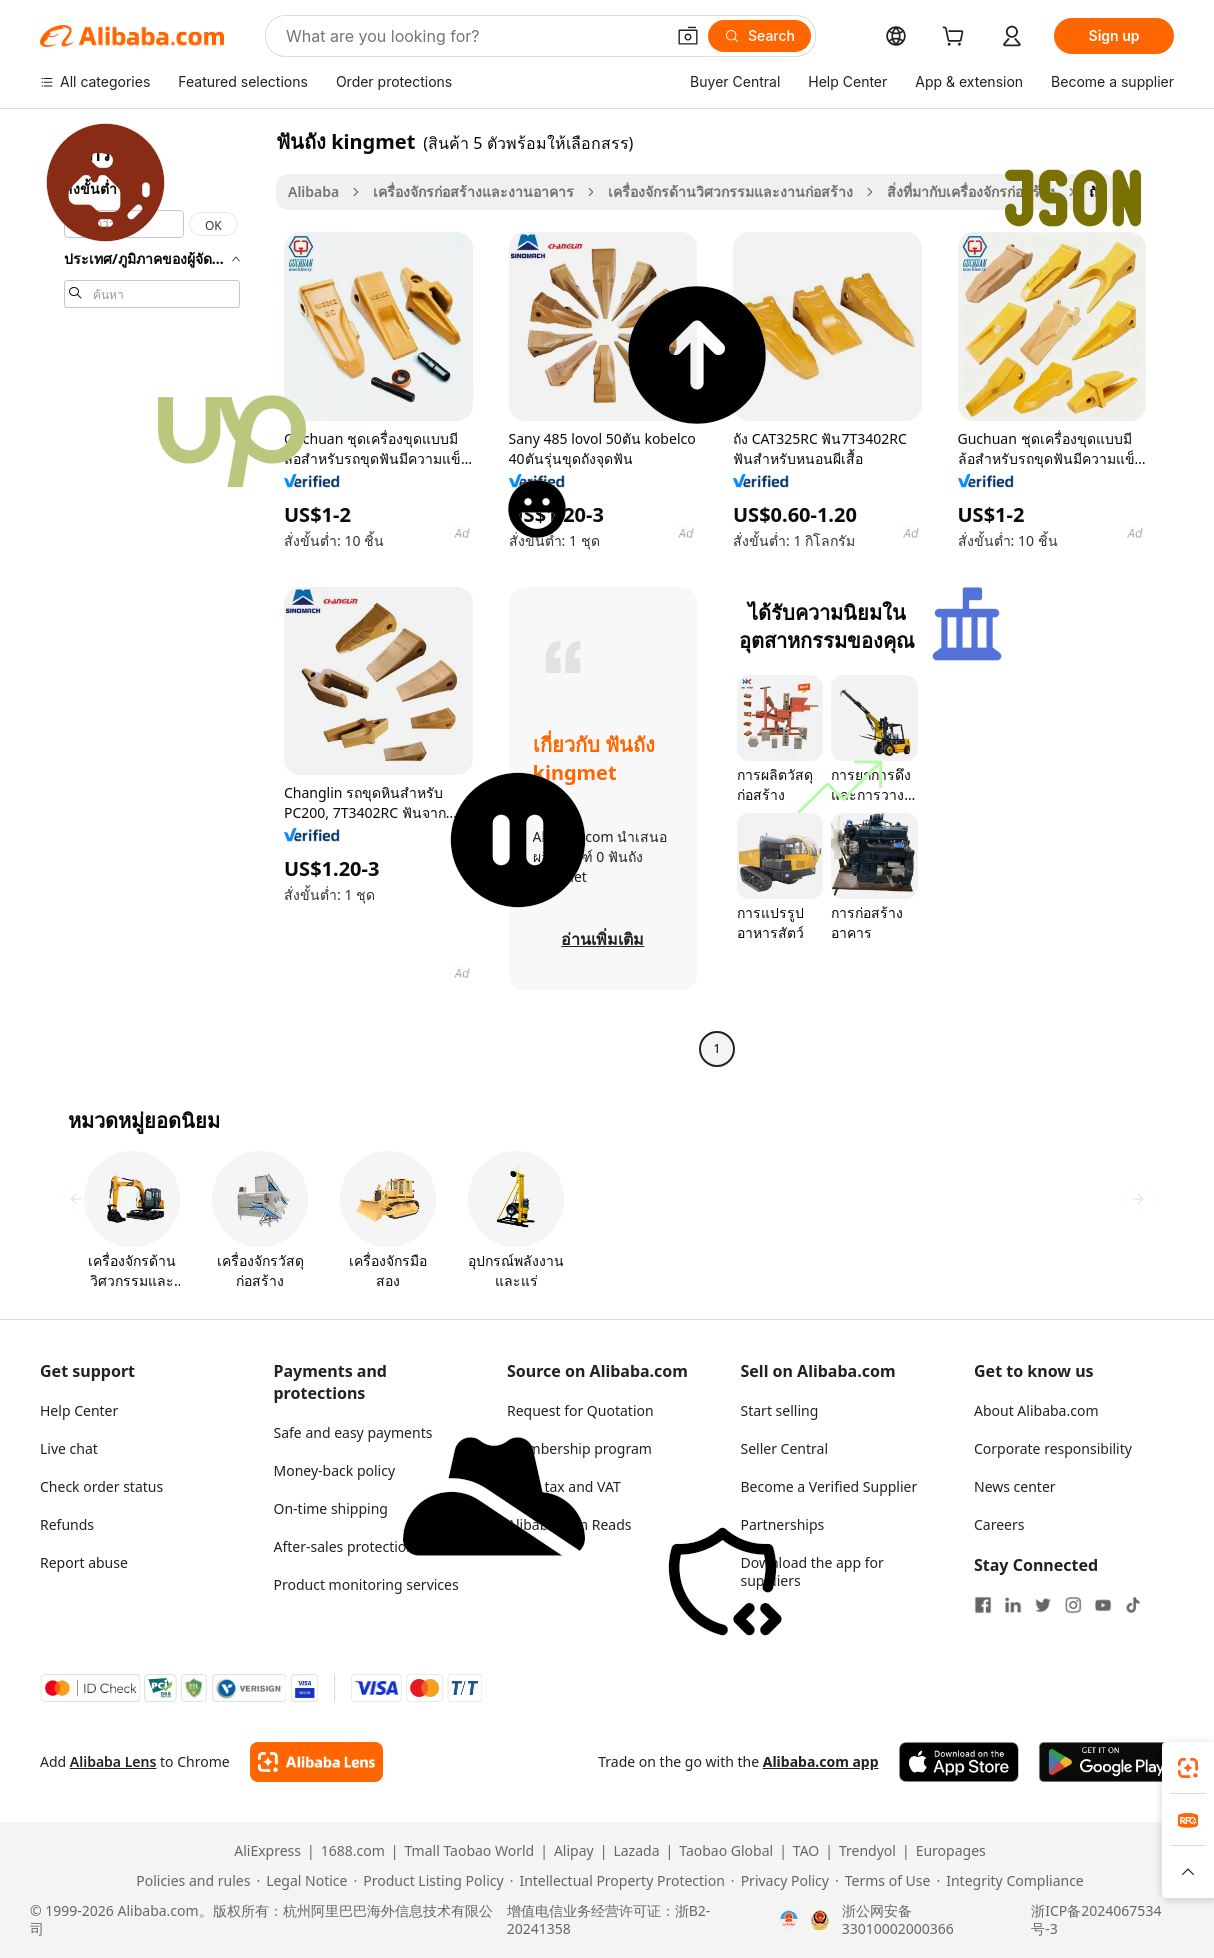 The height and width of the screenshot is (1958, 1214). I want to click on upwork logo - access freelance marketplace, so click(232, 441).